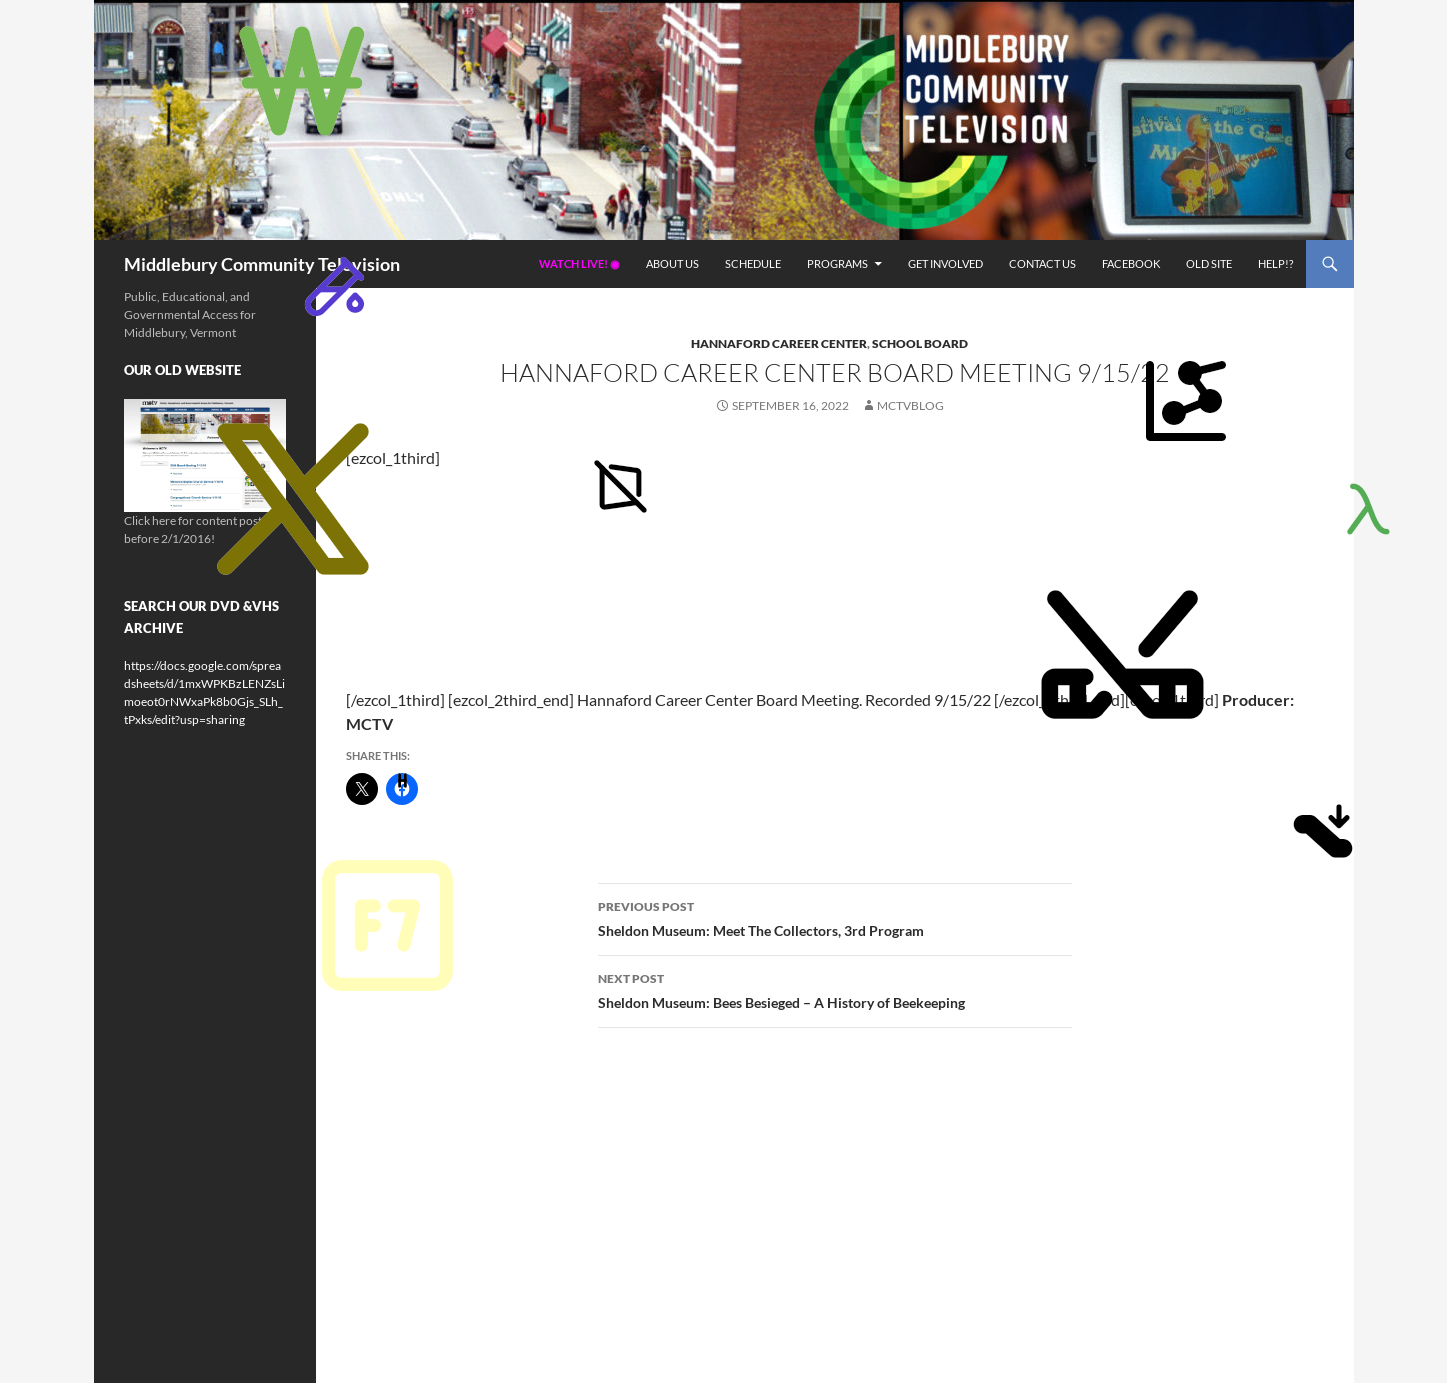 The width and height of the screenshot is (1447, 1383). What do you see at coordinates (1122, 654) in the screenshot?
I see `view hockey scores or stats` at bounding box center [1122, 654].